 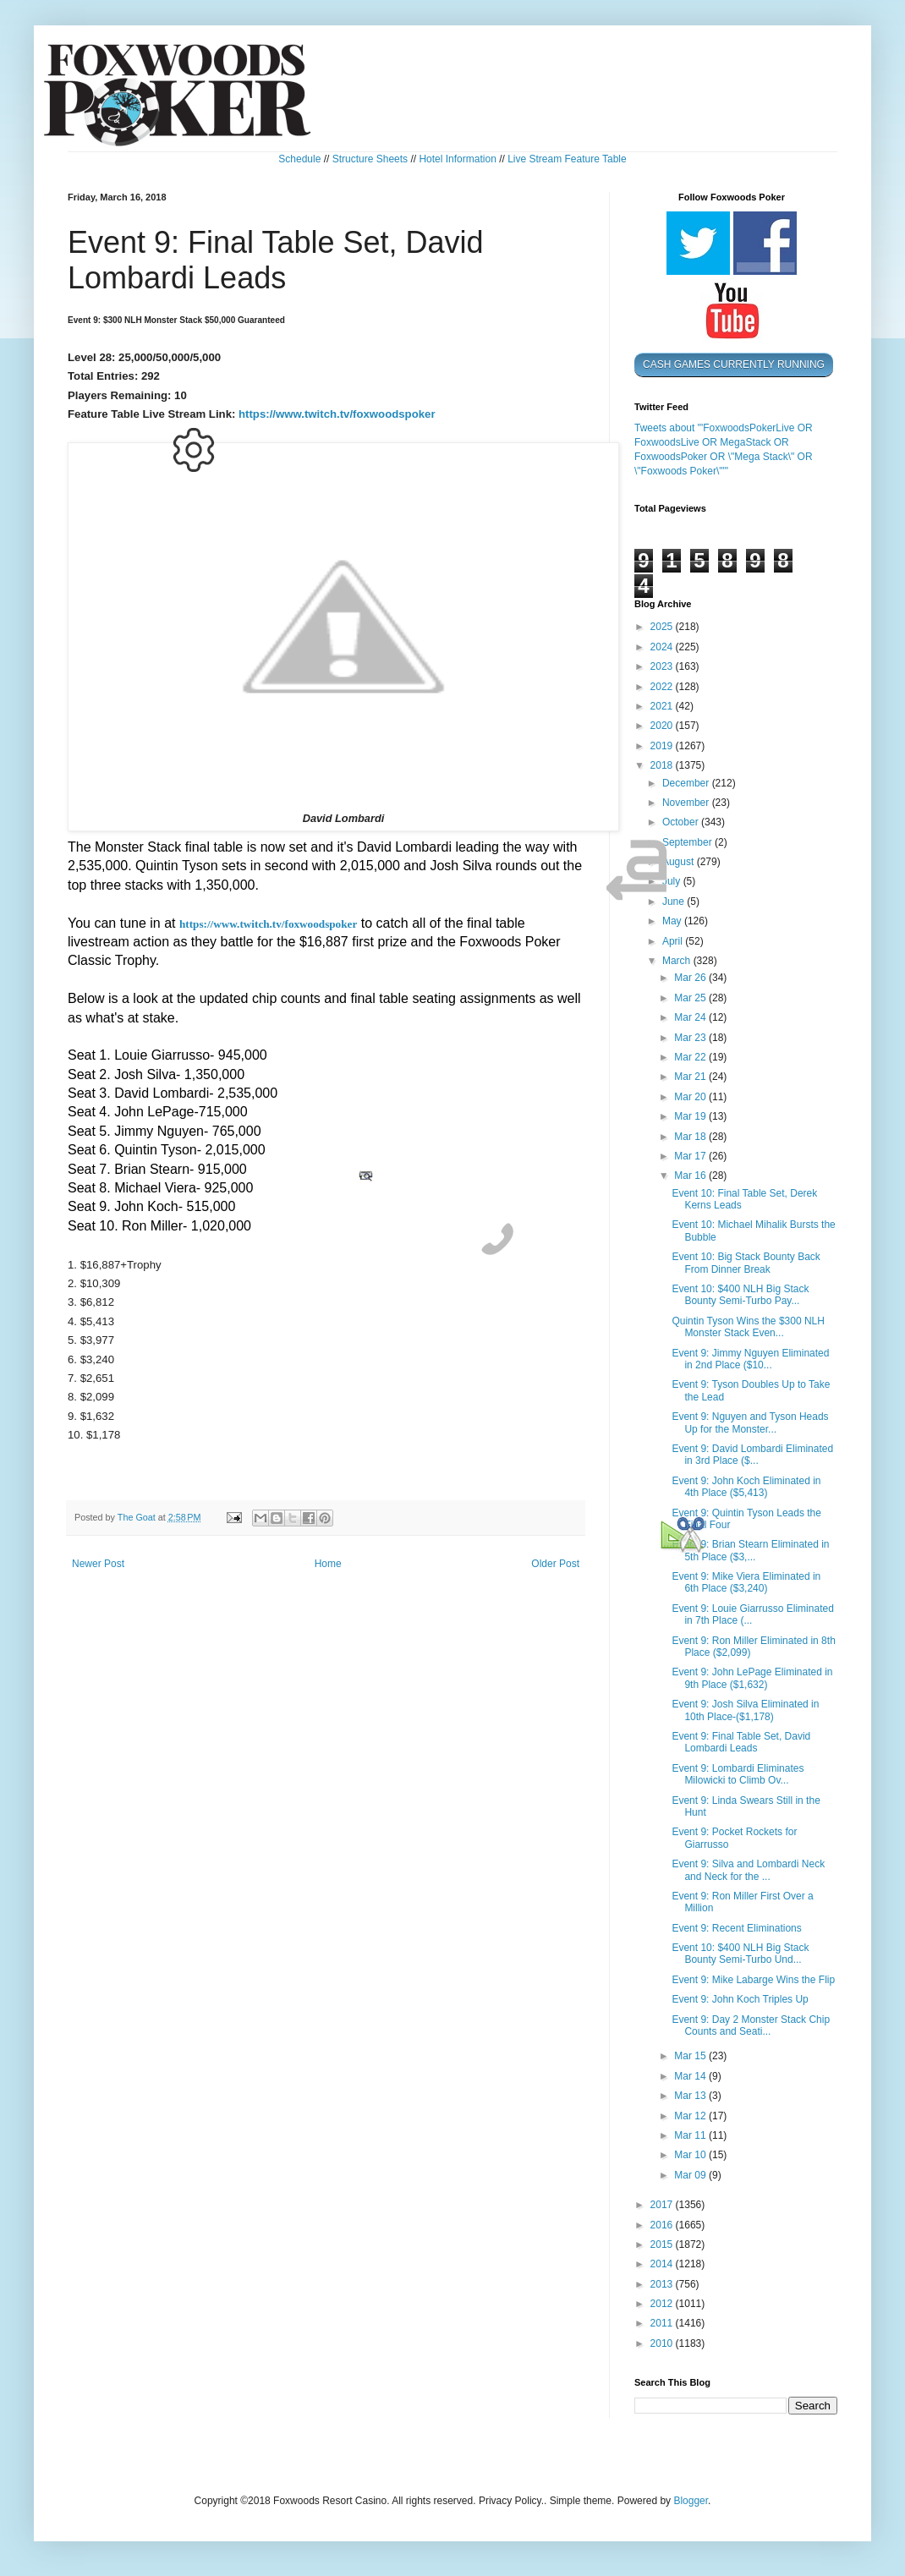 What do you see at coordinates (497, 1239) in the screenshot?
I see `start a phone call` at bounding box center [497, 1239].